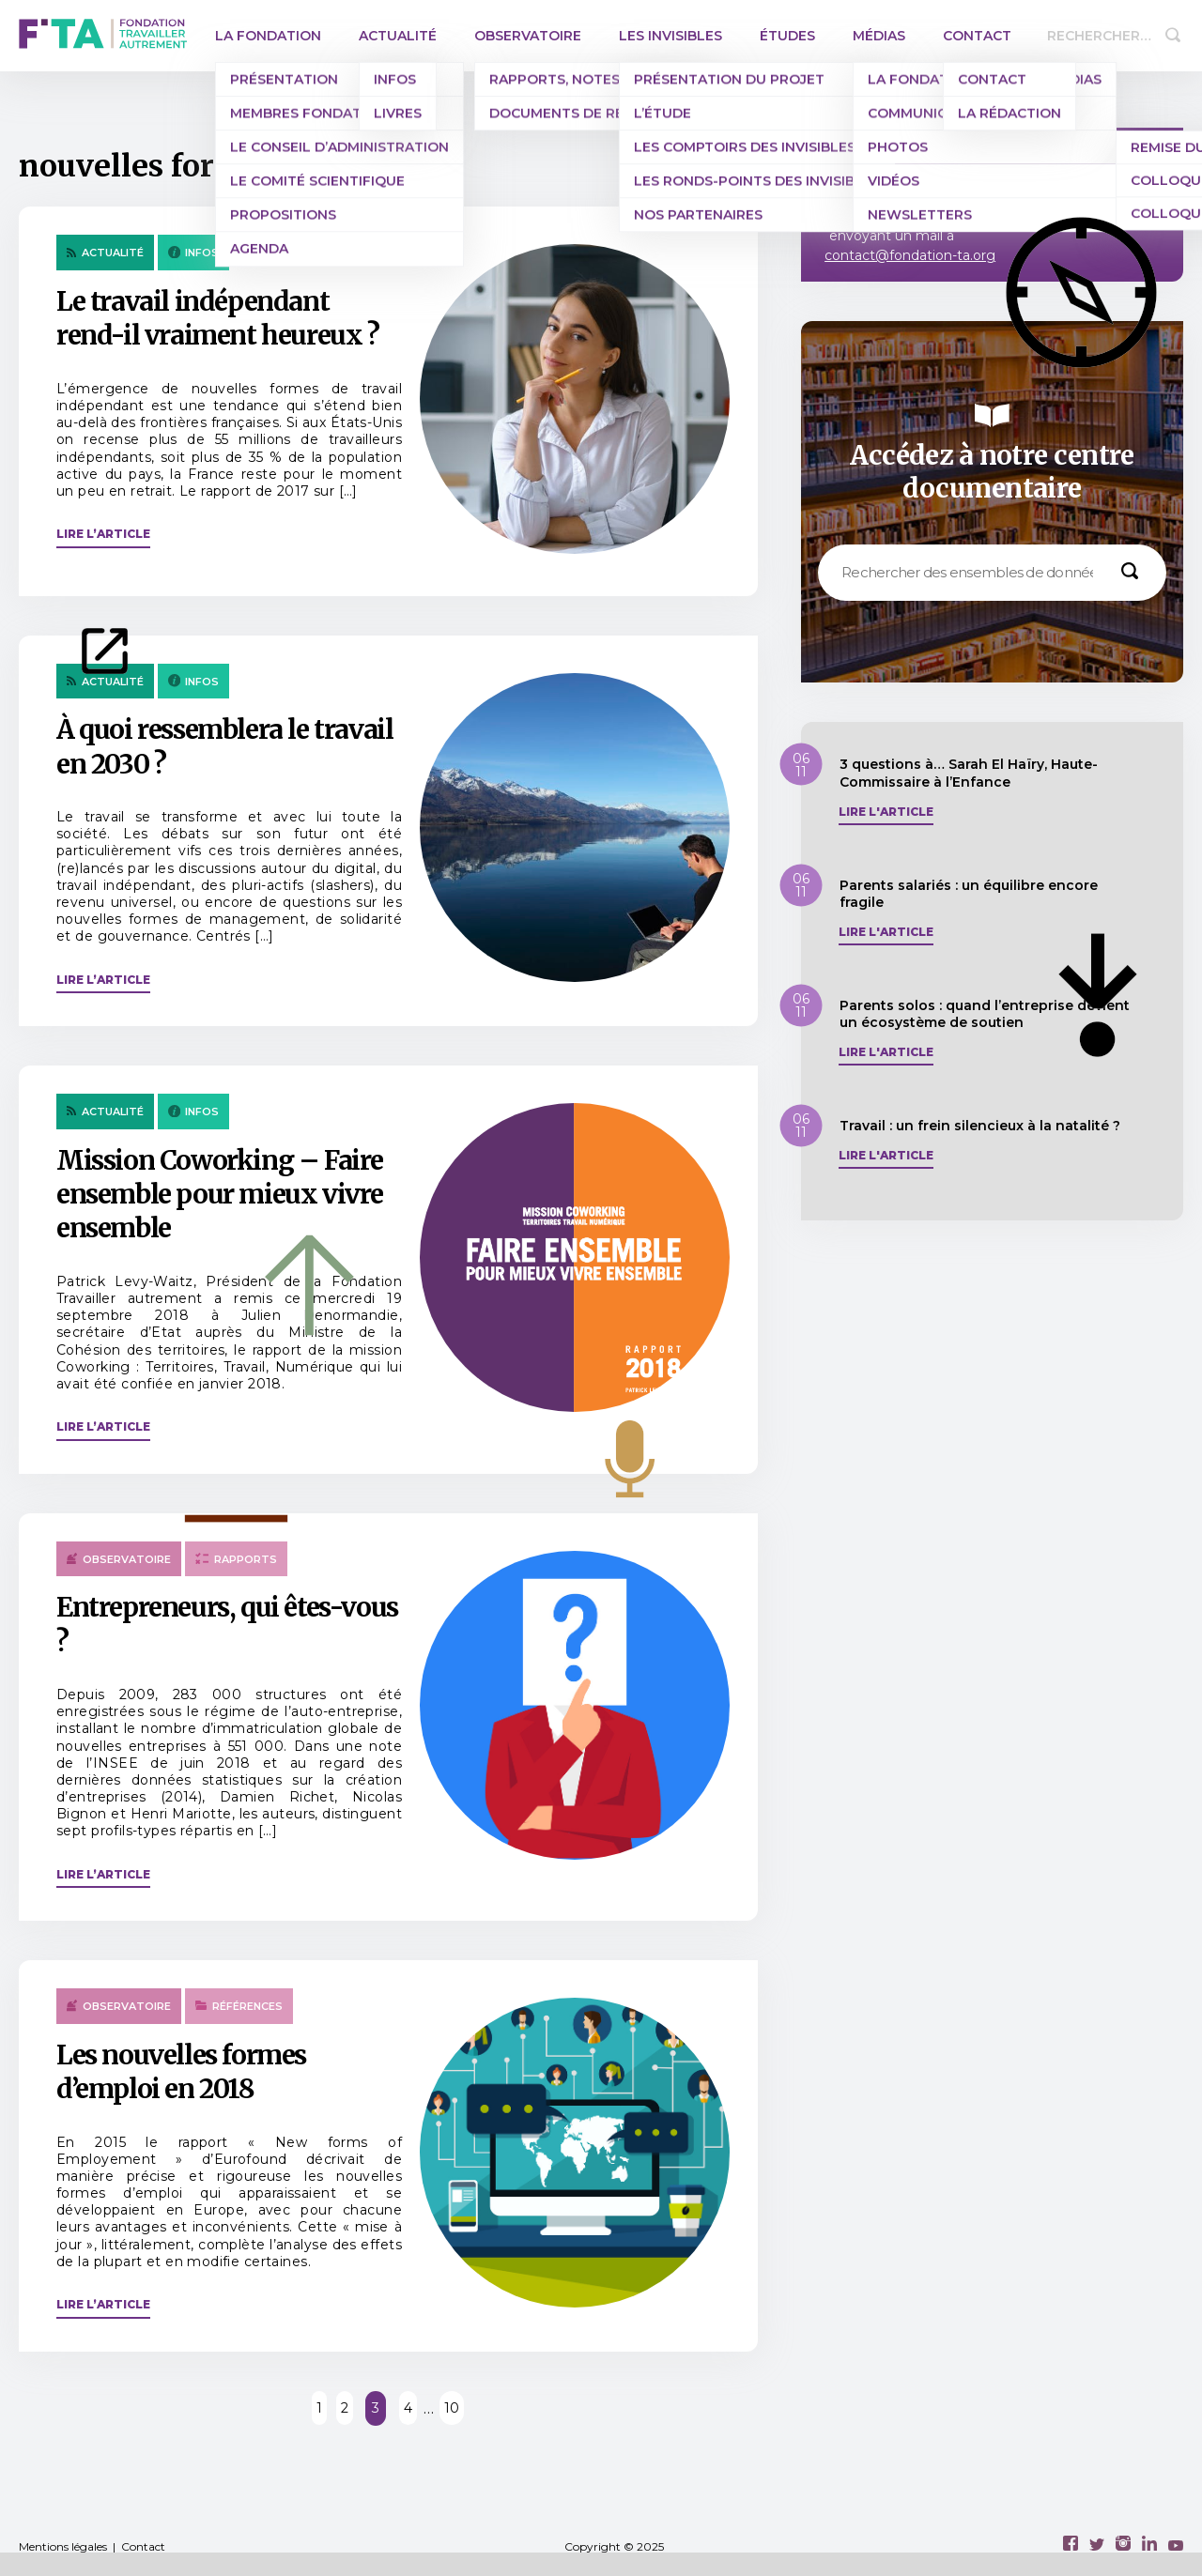 This screenshot has height=2576, width=1202. I want to click on move item up in a list, so click(305, 1285).